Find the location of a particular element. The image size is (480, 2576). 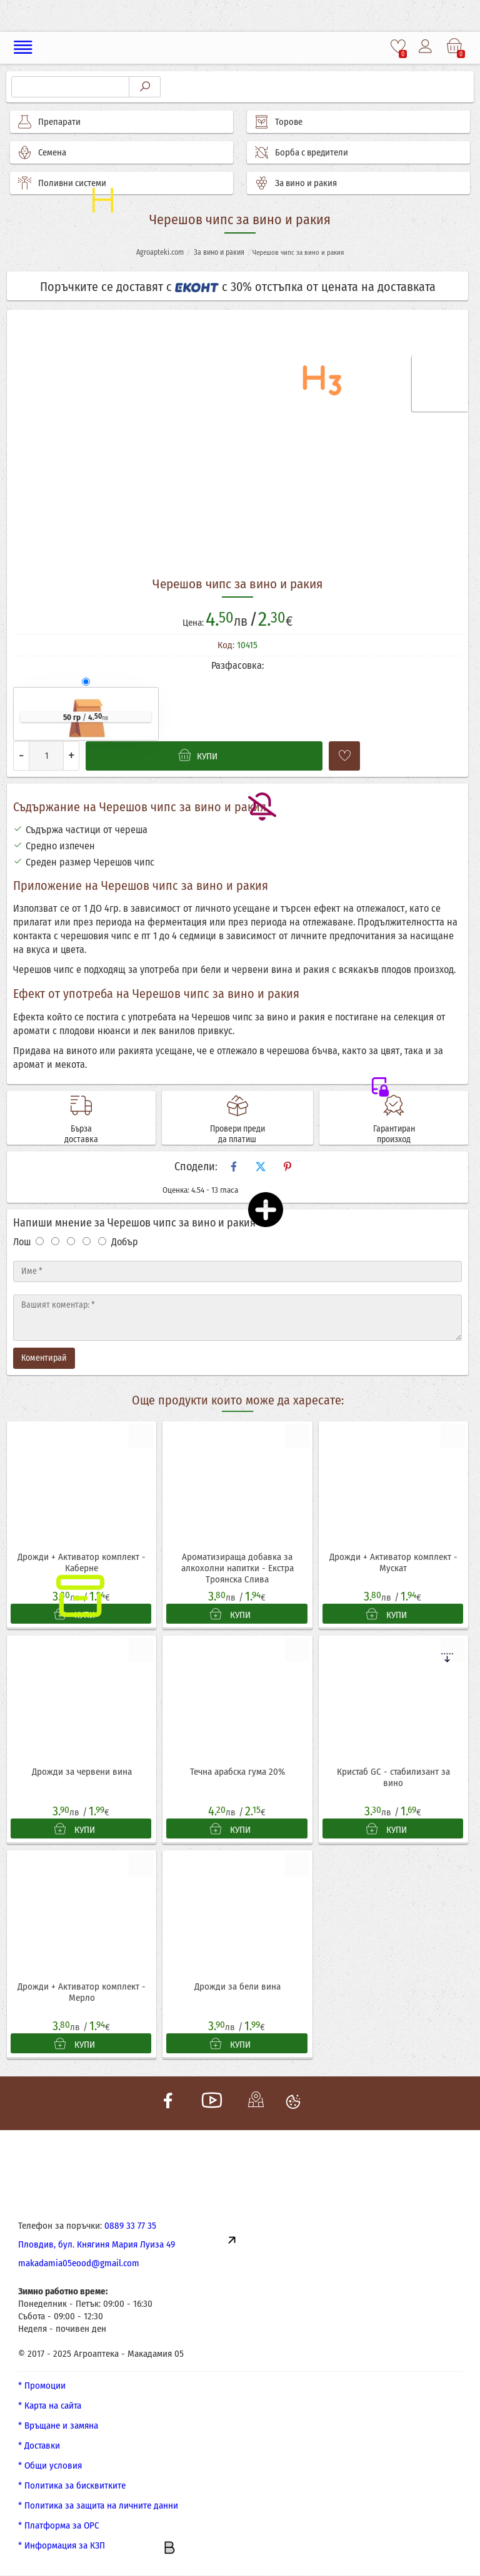

indicates a private or locked repository is located at coordinates (379, 1087).